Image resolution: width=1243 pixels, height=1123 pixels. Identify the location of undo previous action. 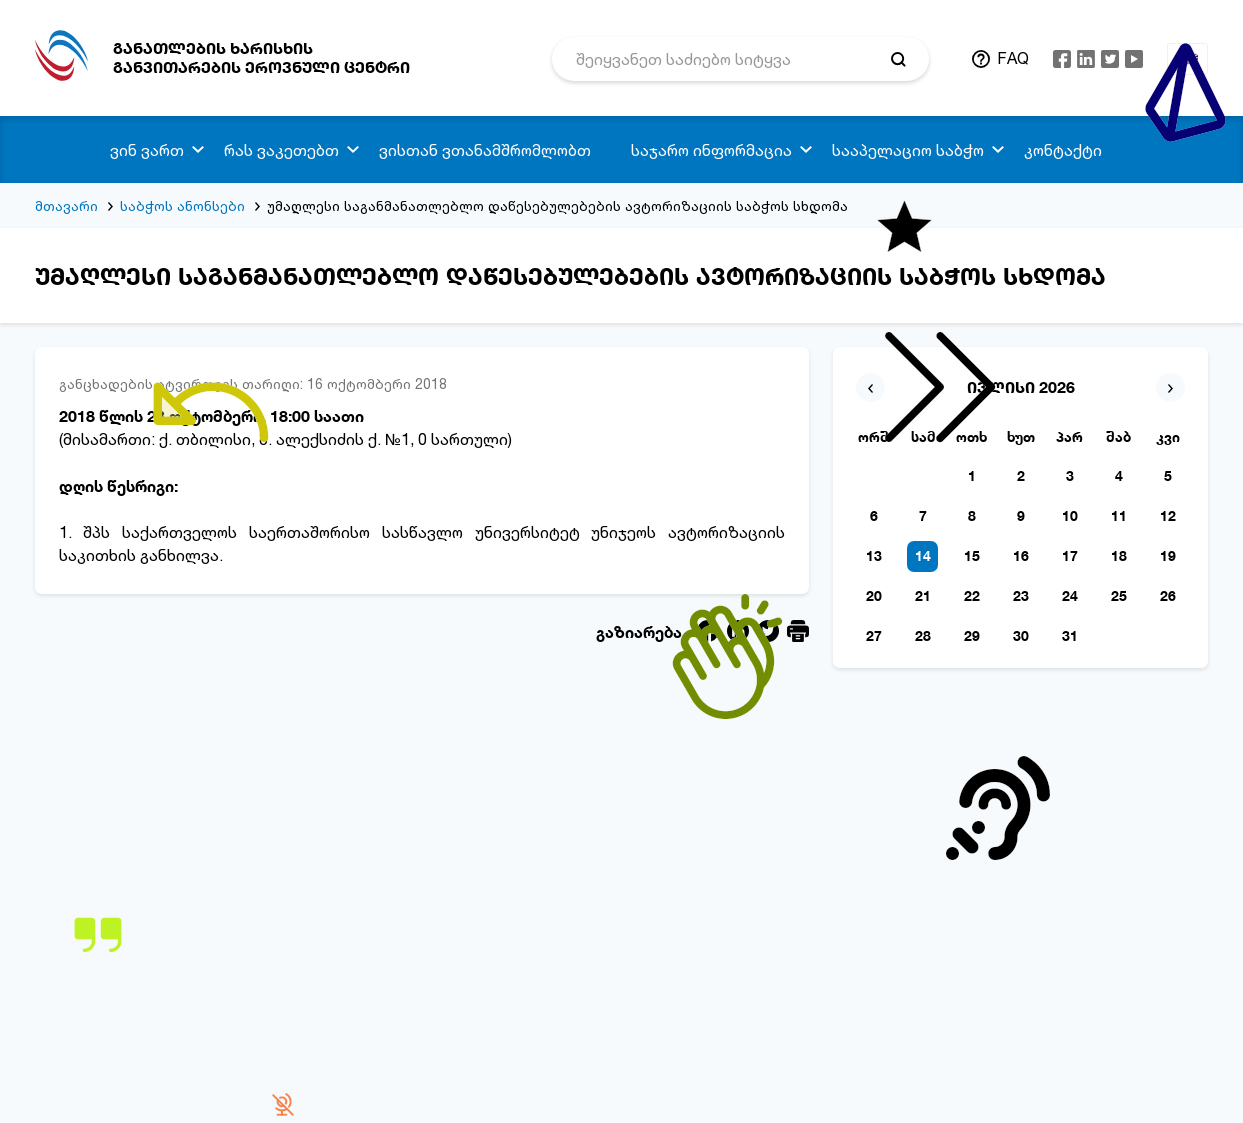
(213, 408).